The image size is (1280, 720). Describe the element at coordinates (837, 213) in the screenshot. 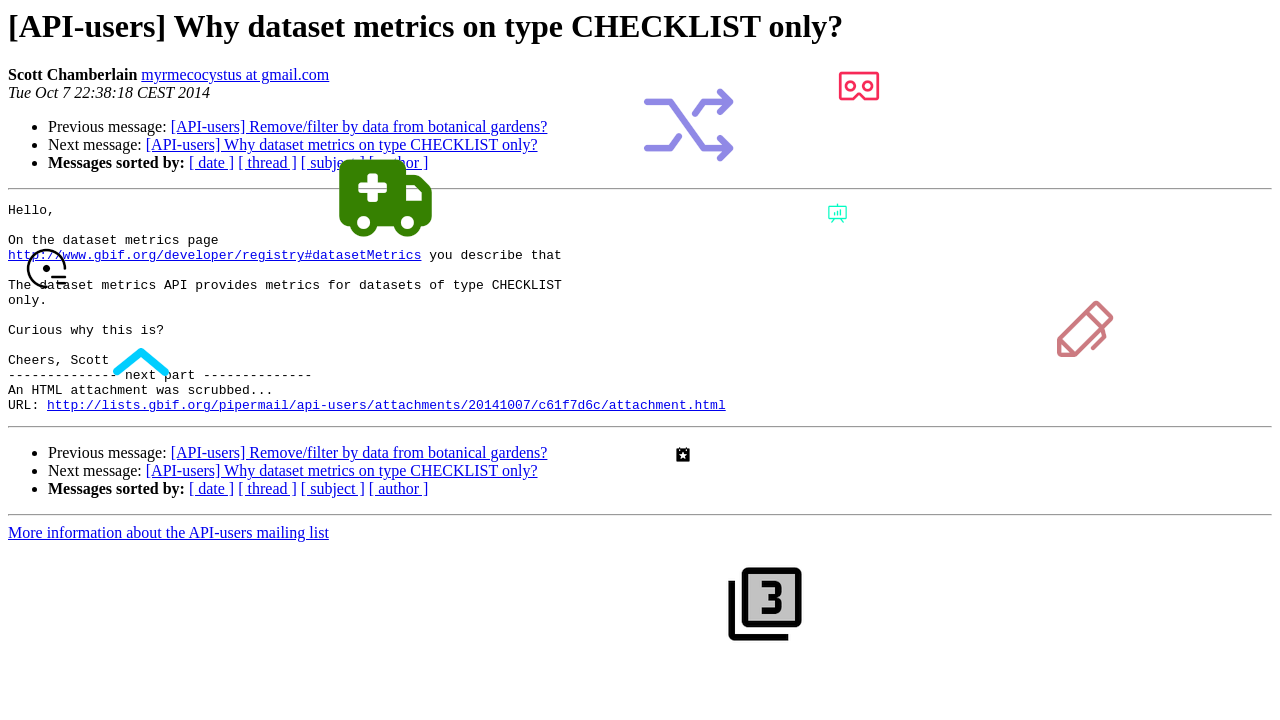

I see `view presentation with charts` at that location.